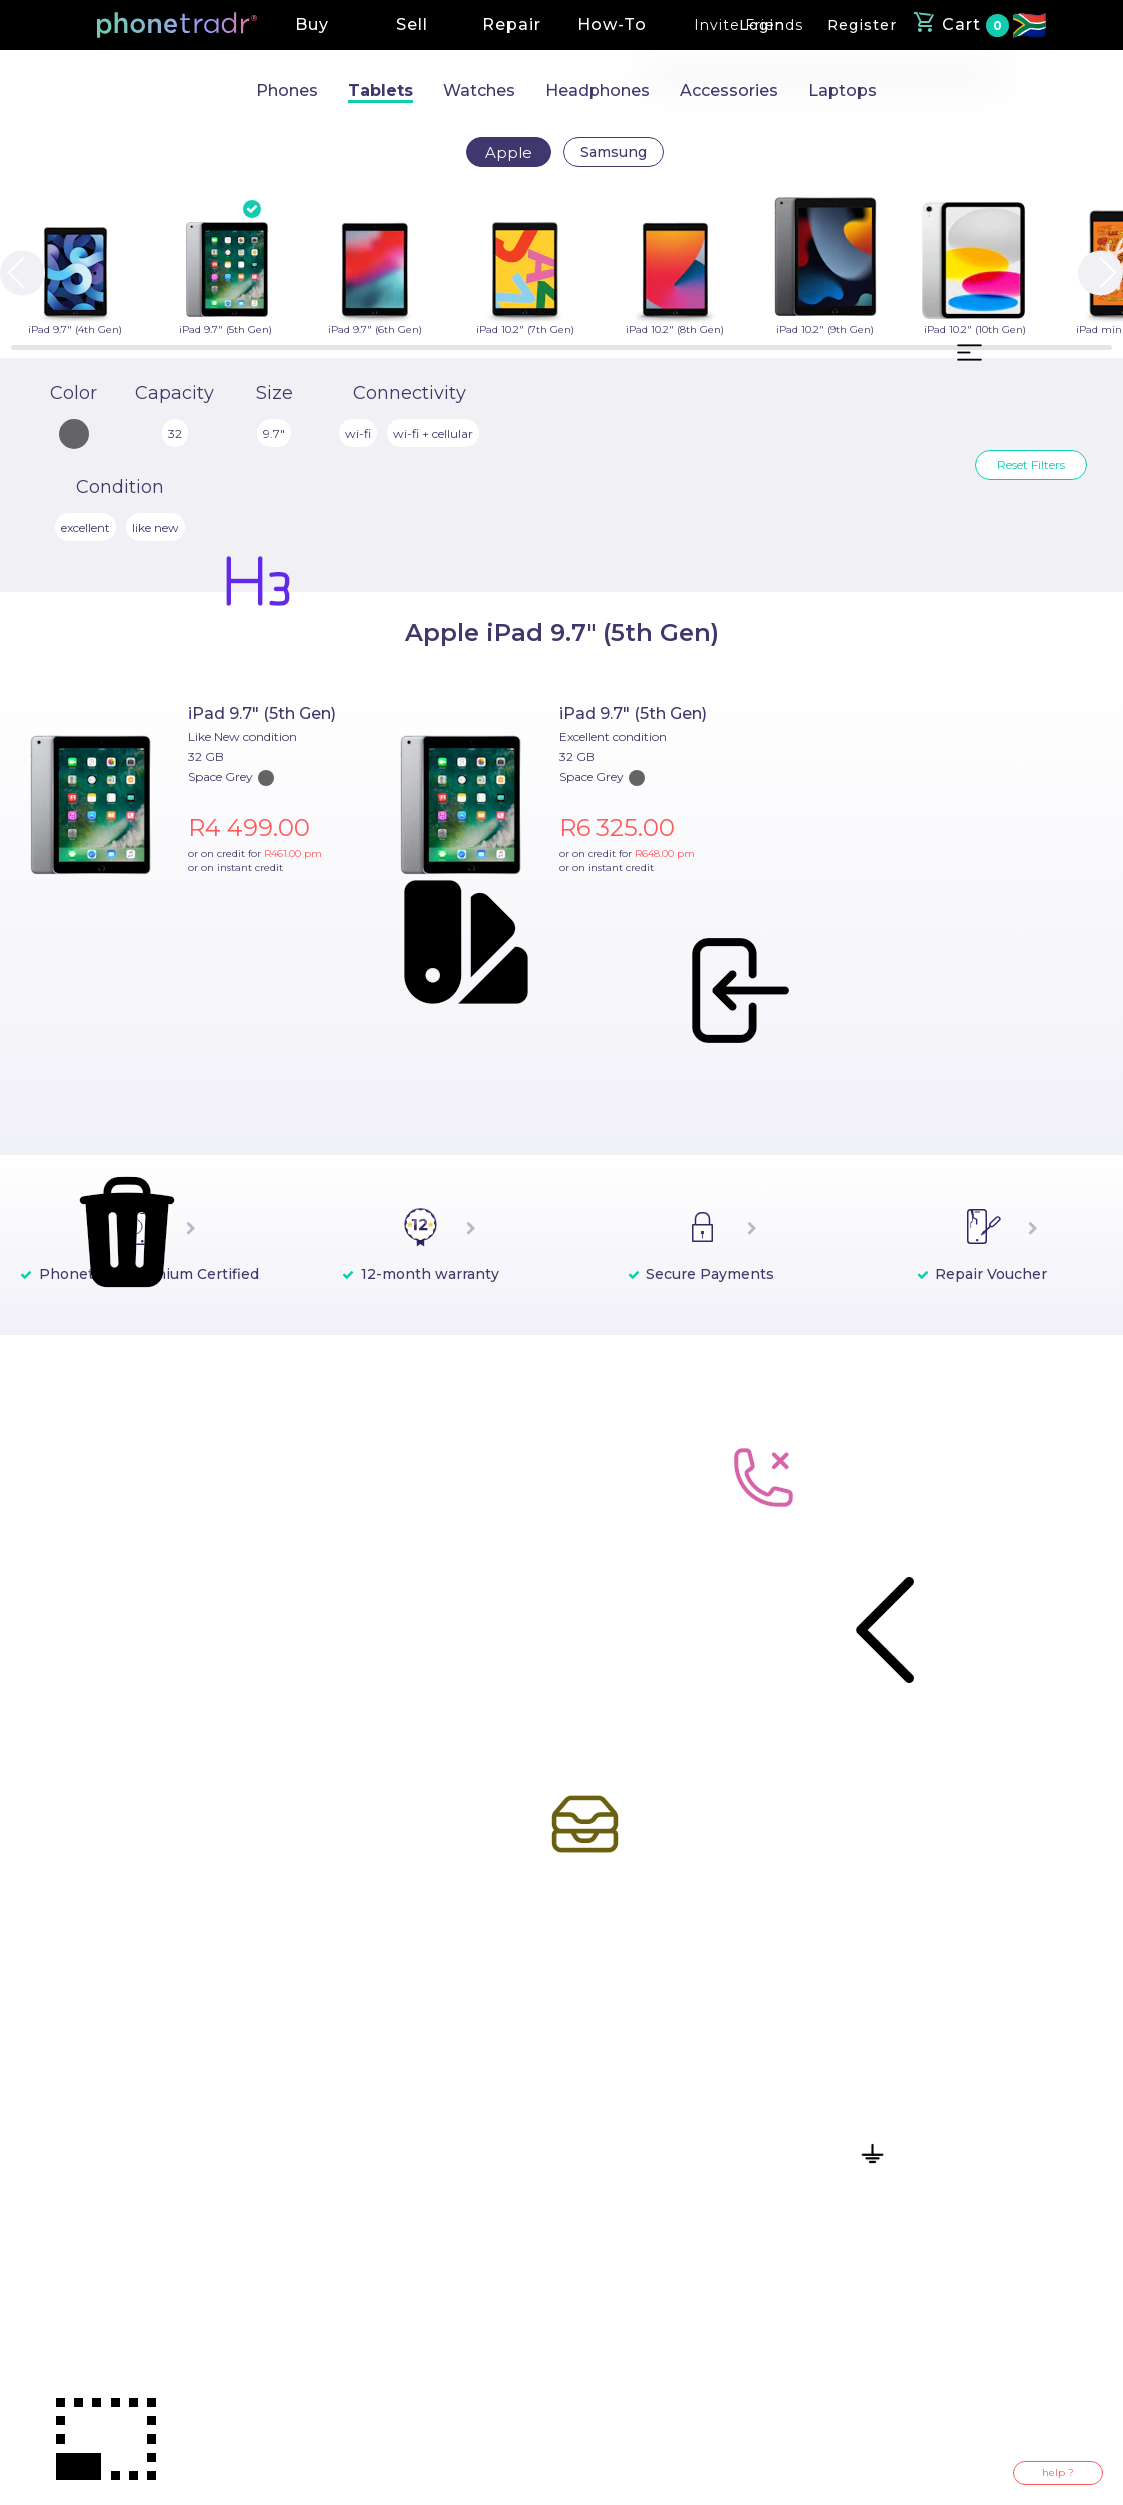  Describe the element at coordinates (258, 581) in the screenshot. I see `format text as heading level 3` at that location.